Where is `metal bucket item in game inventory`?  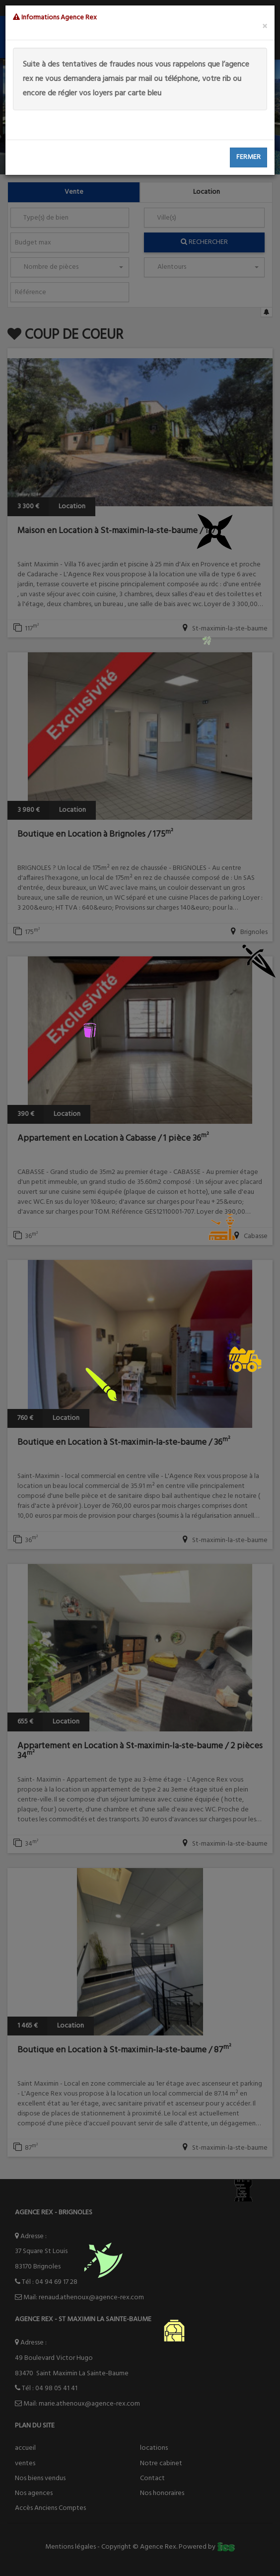
metal bucket item in game inventory is located at coordinates (90, 1028).